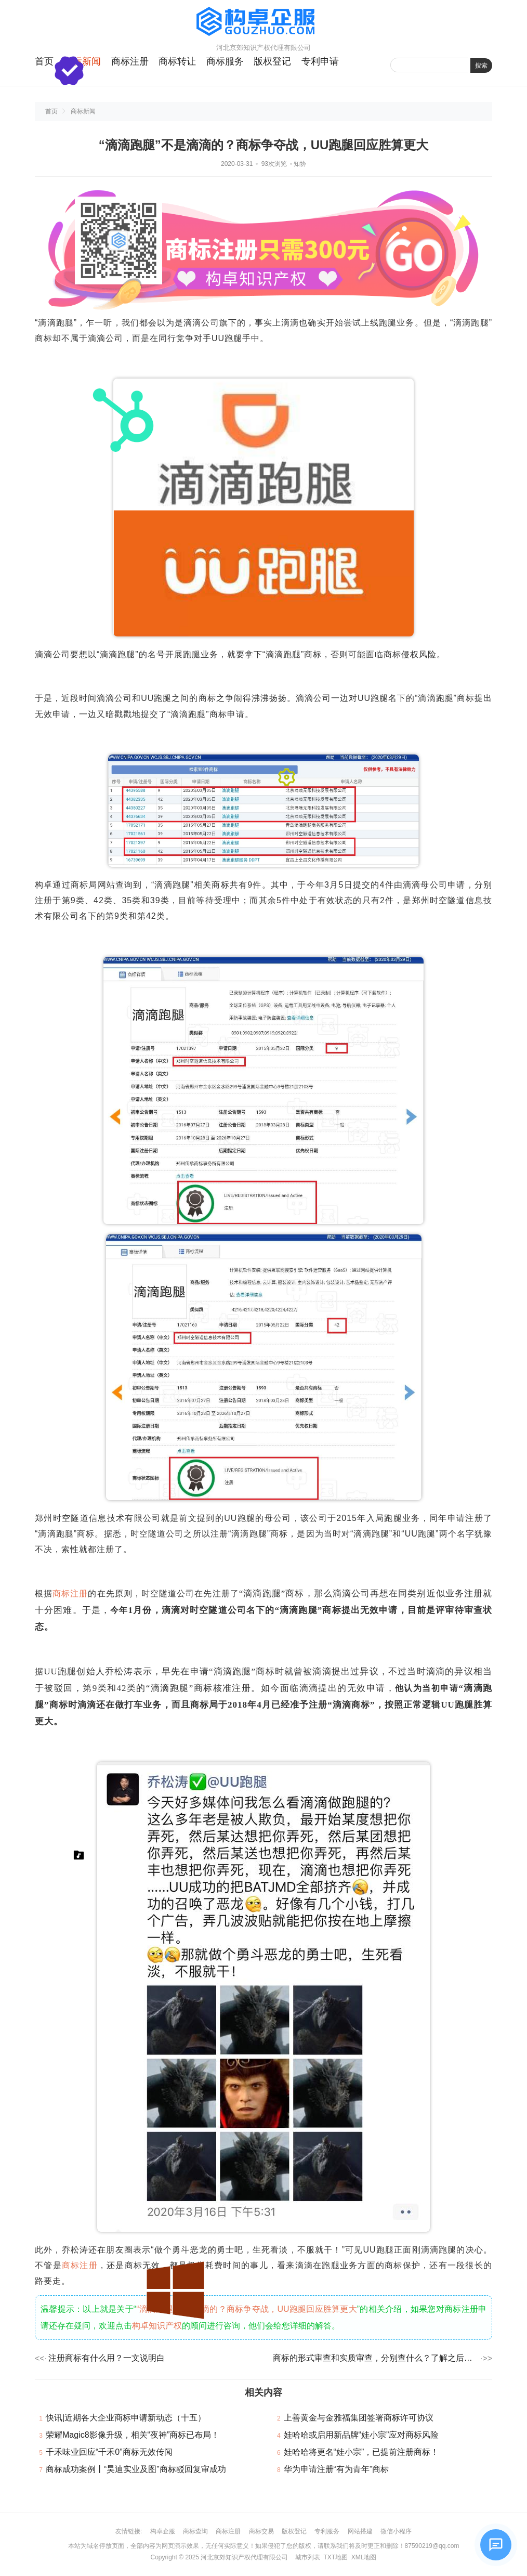  Describe the element at coordinates (286, 777) in the screenshot. I see `access settings or preferences` at that location.